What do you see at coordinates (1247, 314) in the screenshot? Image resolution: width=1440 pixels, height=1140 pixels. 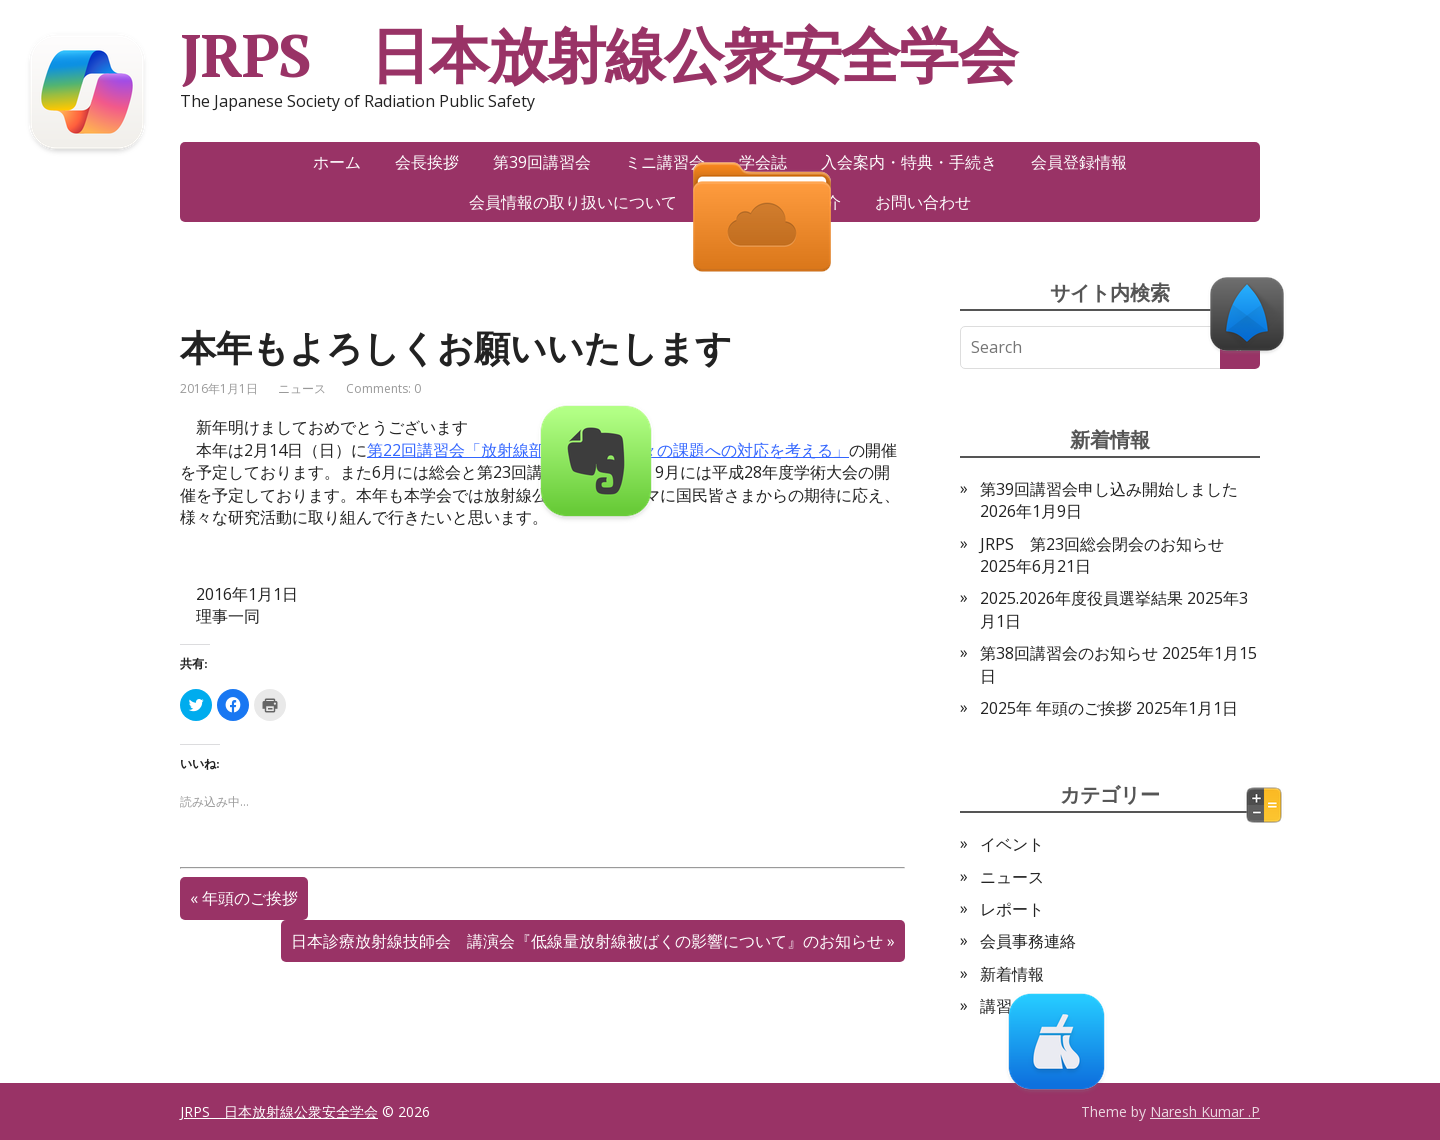 I see `open synfig animation studio` at bounding box center [1247, 314].